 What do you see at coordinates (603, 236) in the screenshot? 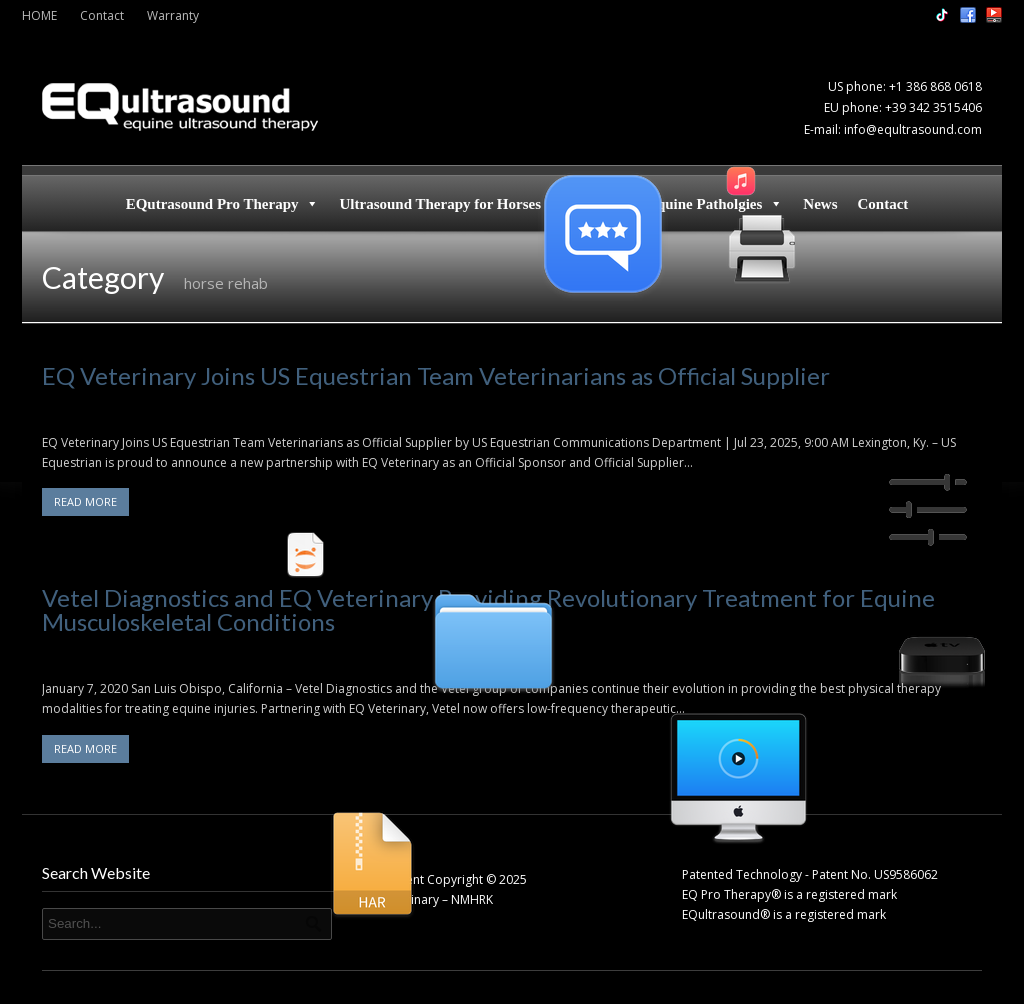
I see `submit feedback or ratings` at bounding box center [603, 236].